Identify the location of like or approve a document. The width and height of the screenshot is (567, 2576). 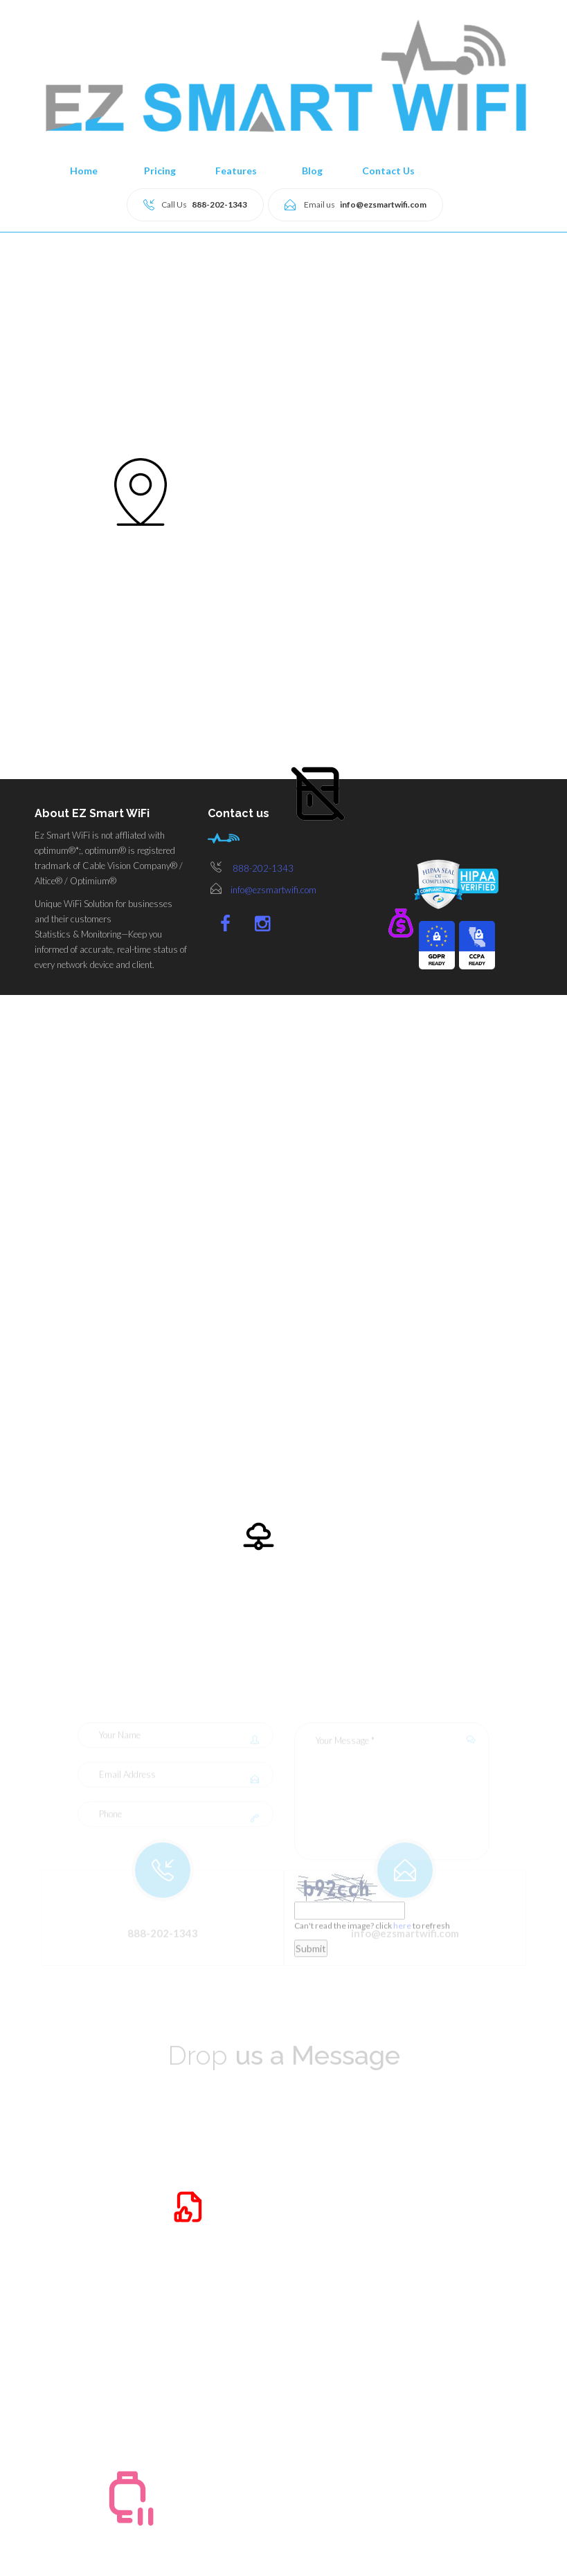
(189, 2207).